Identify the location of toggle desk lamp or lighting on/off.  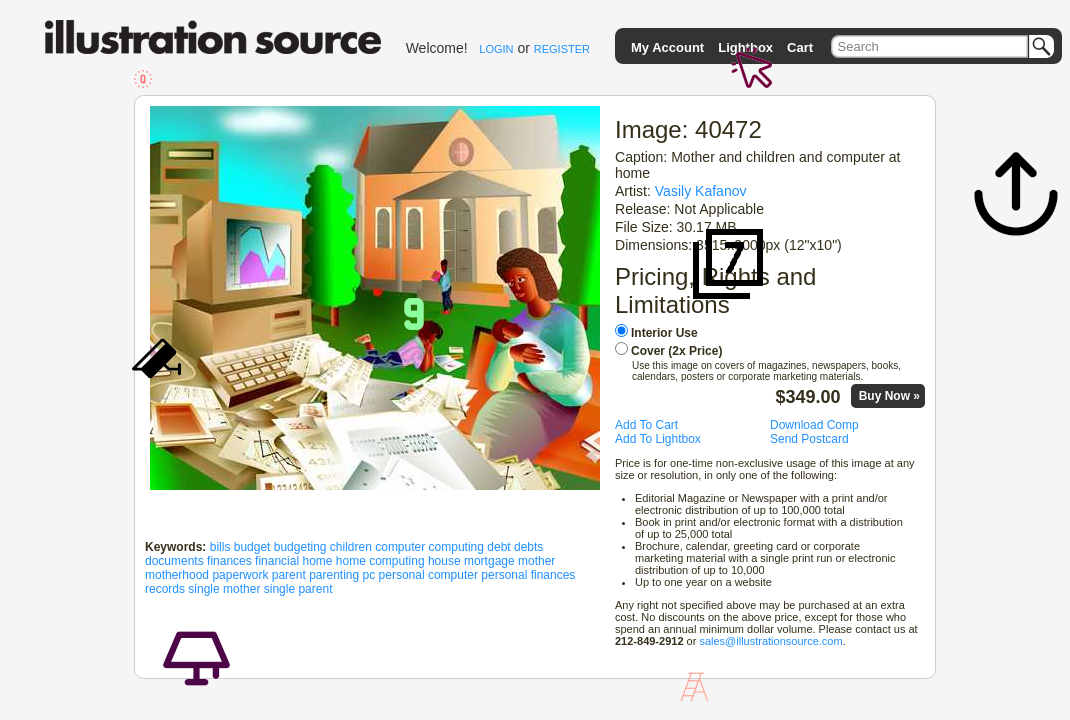
(196, 658).